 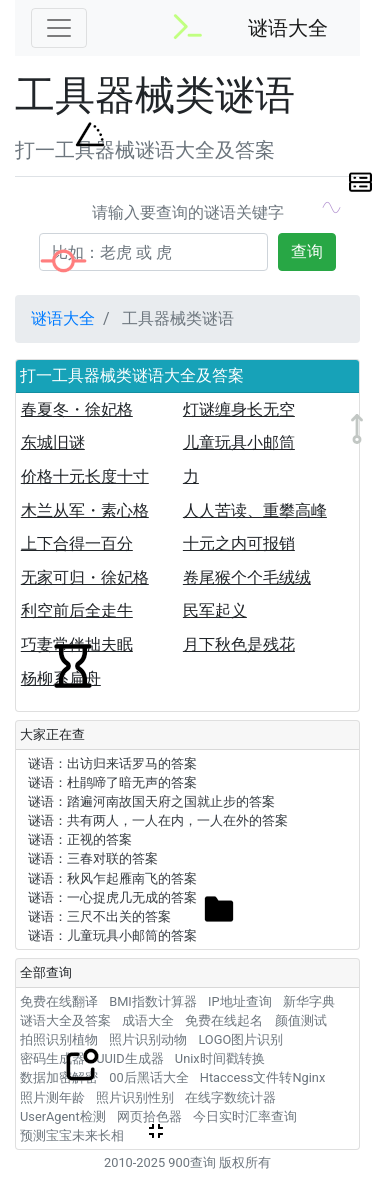 What do you see at coordinates (81, 1065) in the screenshot?
I see `view notifications` at bounding box center [81, 1065].